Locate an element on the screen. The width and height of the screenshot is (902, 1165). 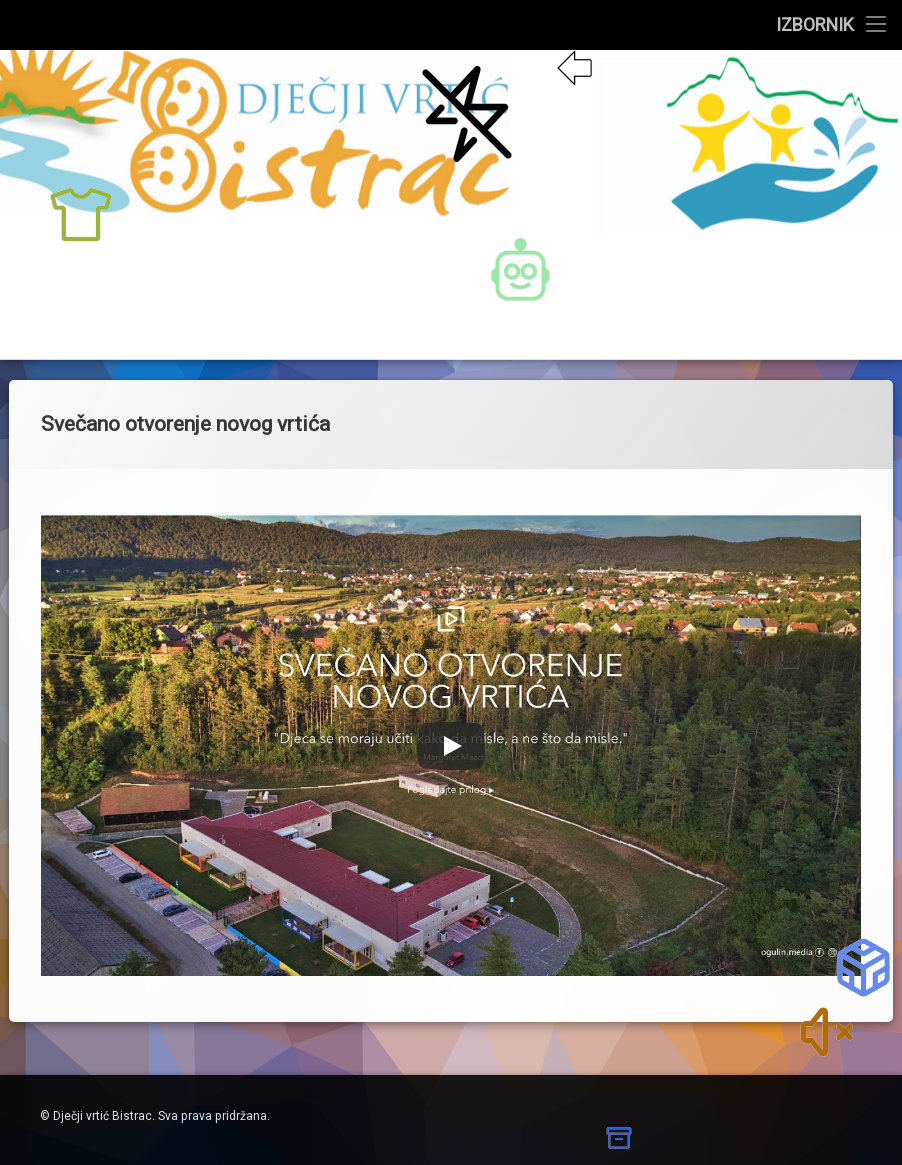
open codesandbox development environment is located at coordinates (863, 967).